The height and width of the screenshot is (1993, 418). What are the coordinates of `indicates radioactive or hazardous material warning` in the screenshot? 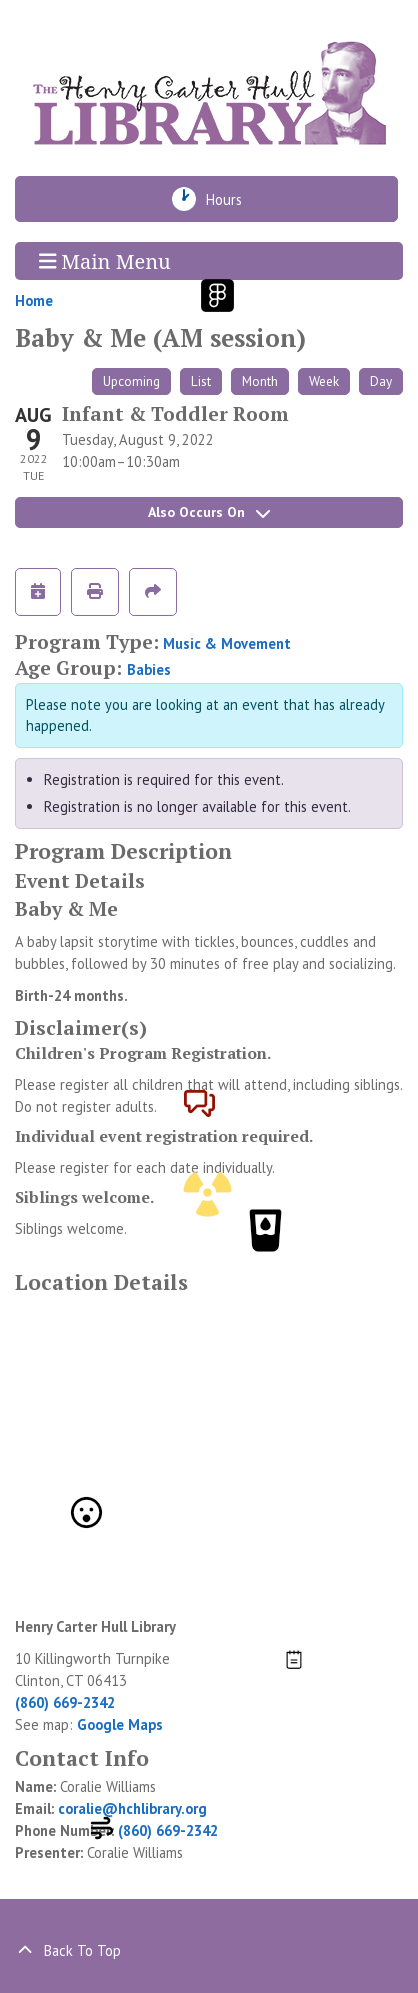 It's located at (207, 1192).